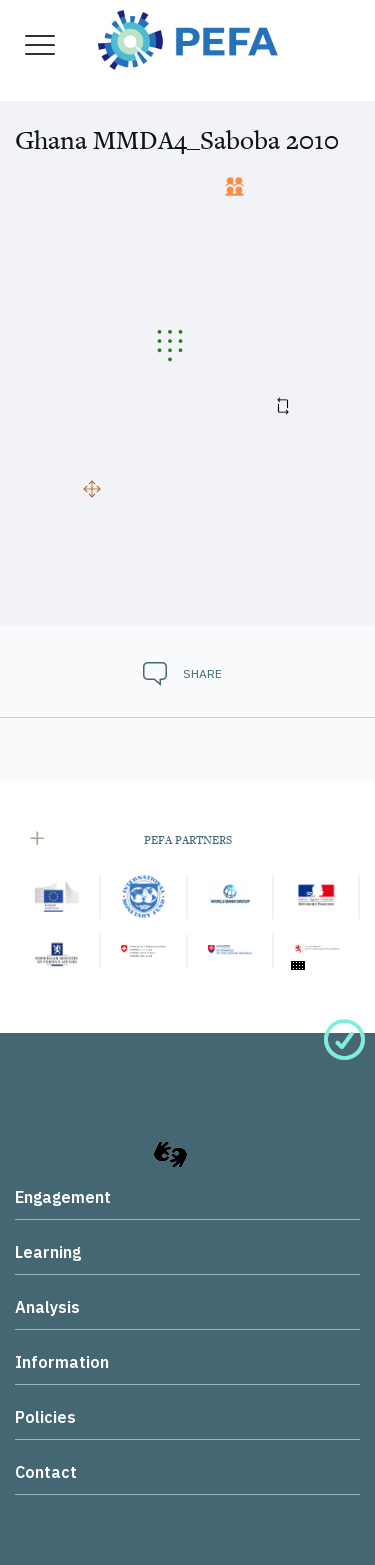  I want to click on switch to comfortable grid view, so click(297, 965).